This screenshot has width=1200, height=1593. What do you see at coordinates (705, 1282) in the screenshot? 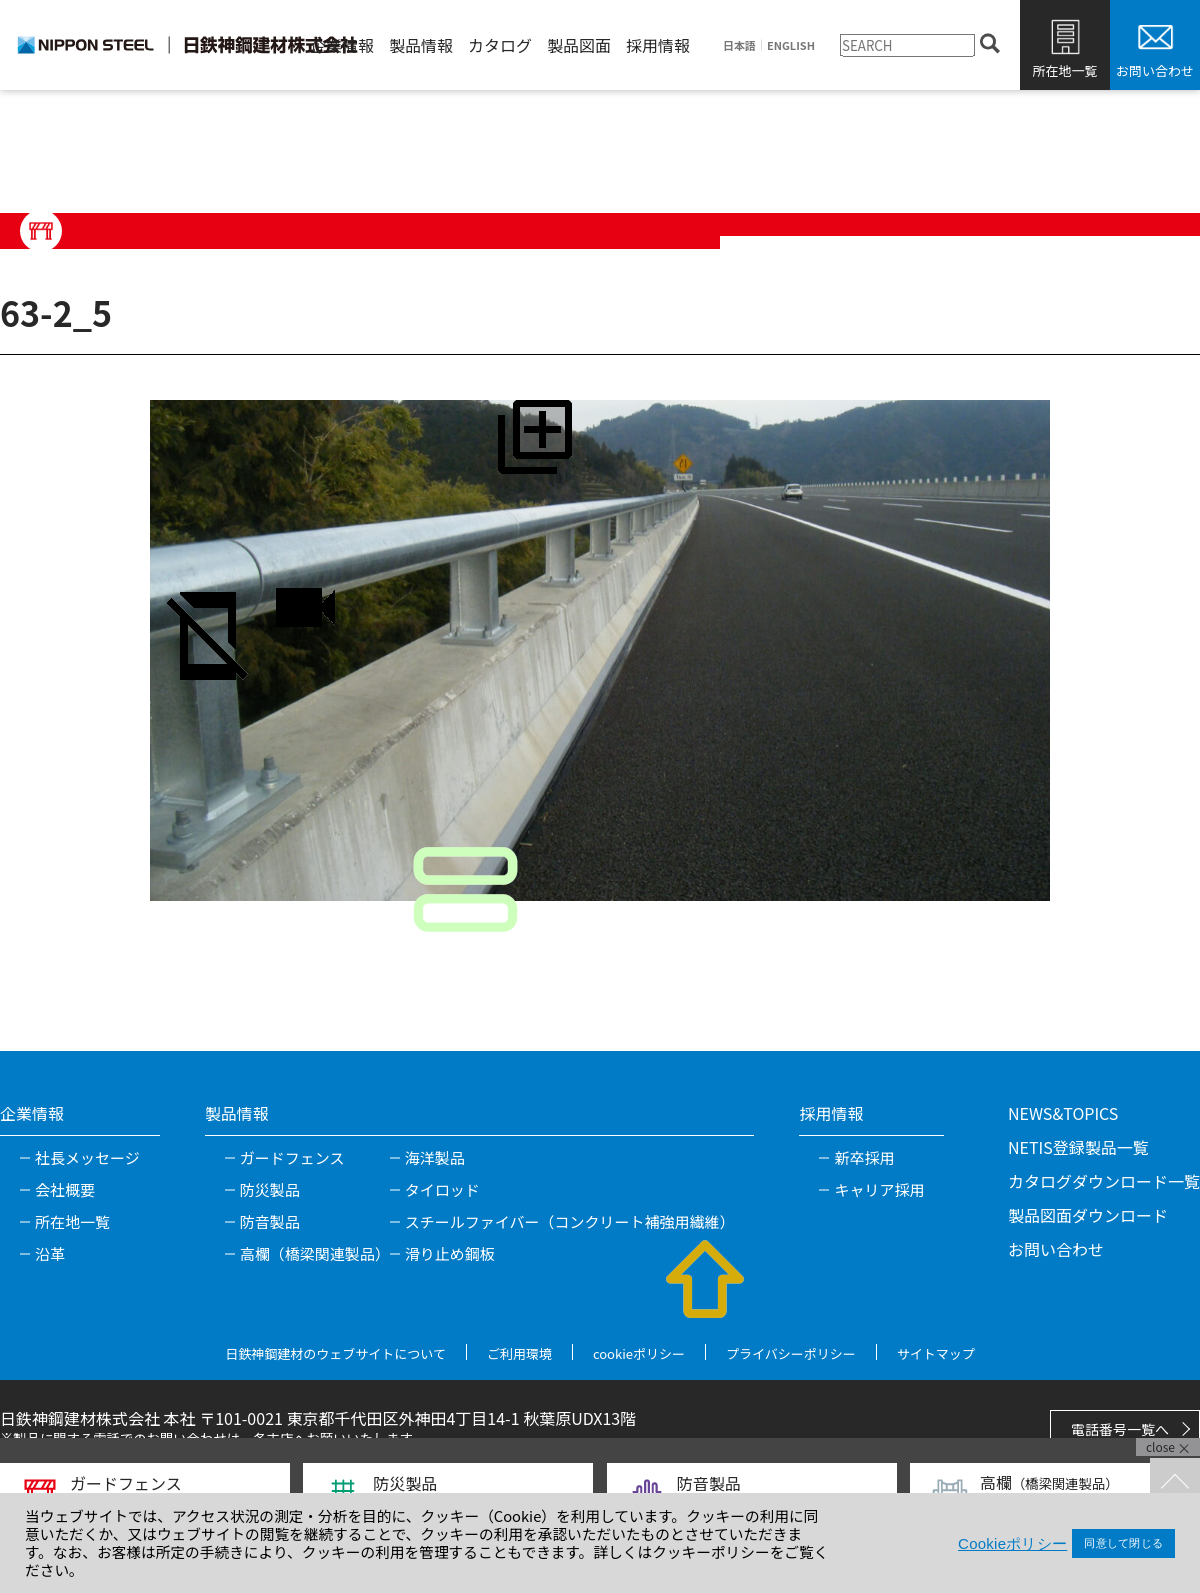
I see `upload a file or content` at bounding box center [705, 1282].